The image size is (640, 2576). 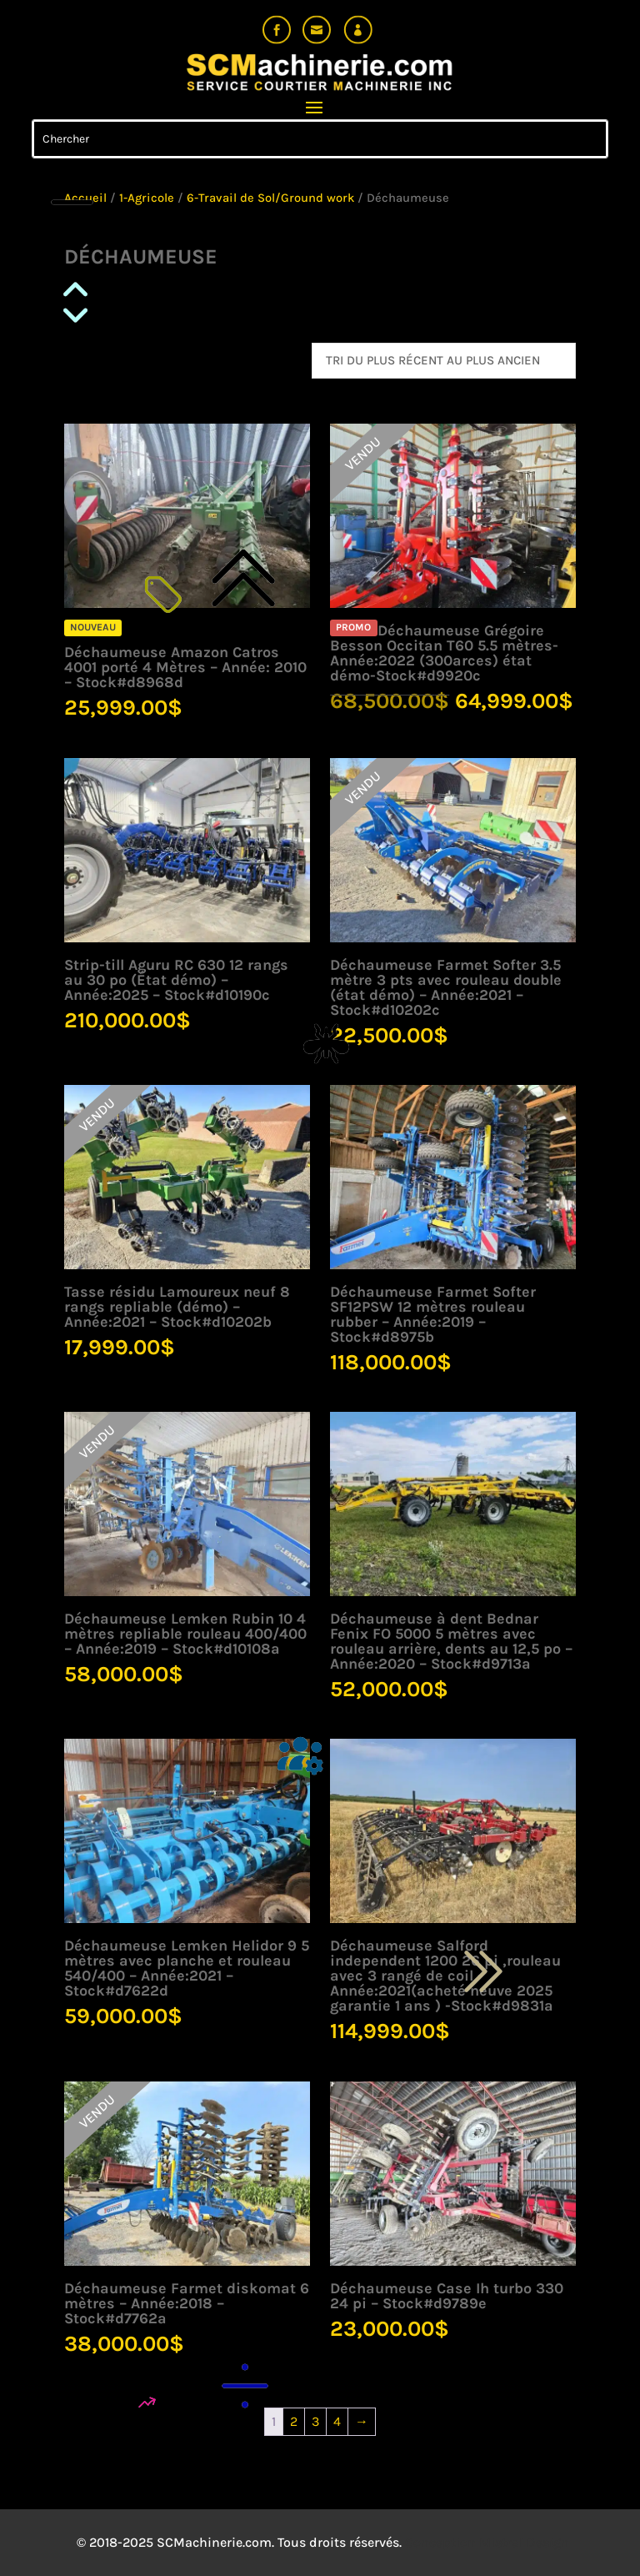 What do you see at coordinates (300, 1754) in the screenshot?
I see `manage user group settings` at bounding box center [300, 1754].